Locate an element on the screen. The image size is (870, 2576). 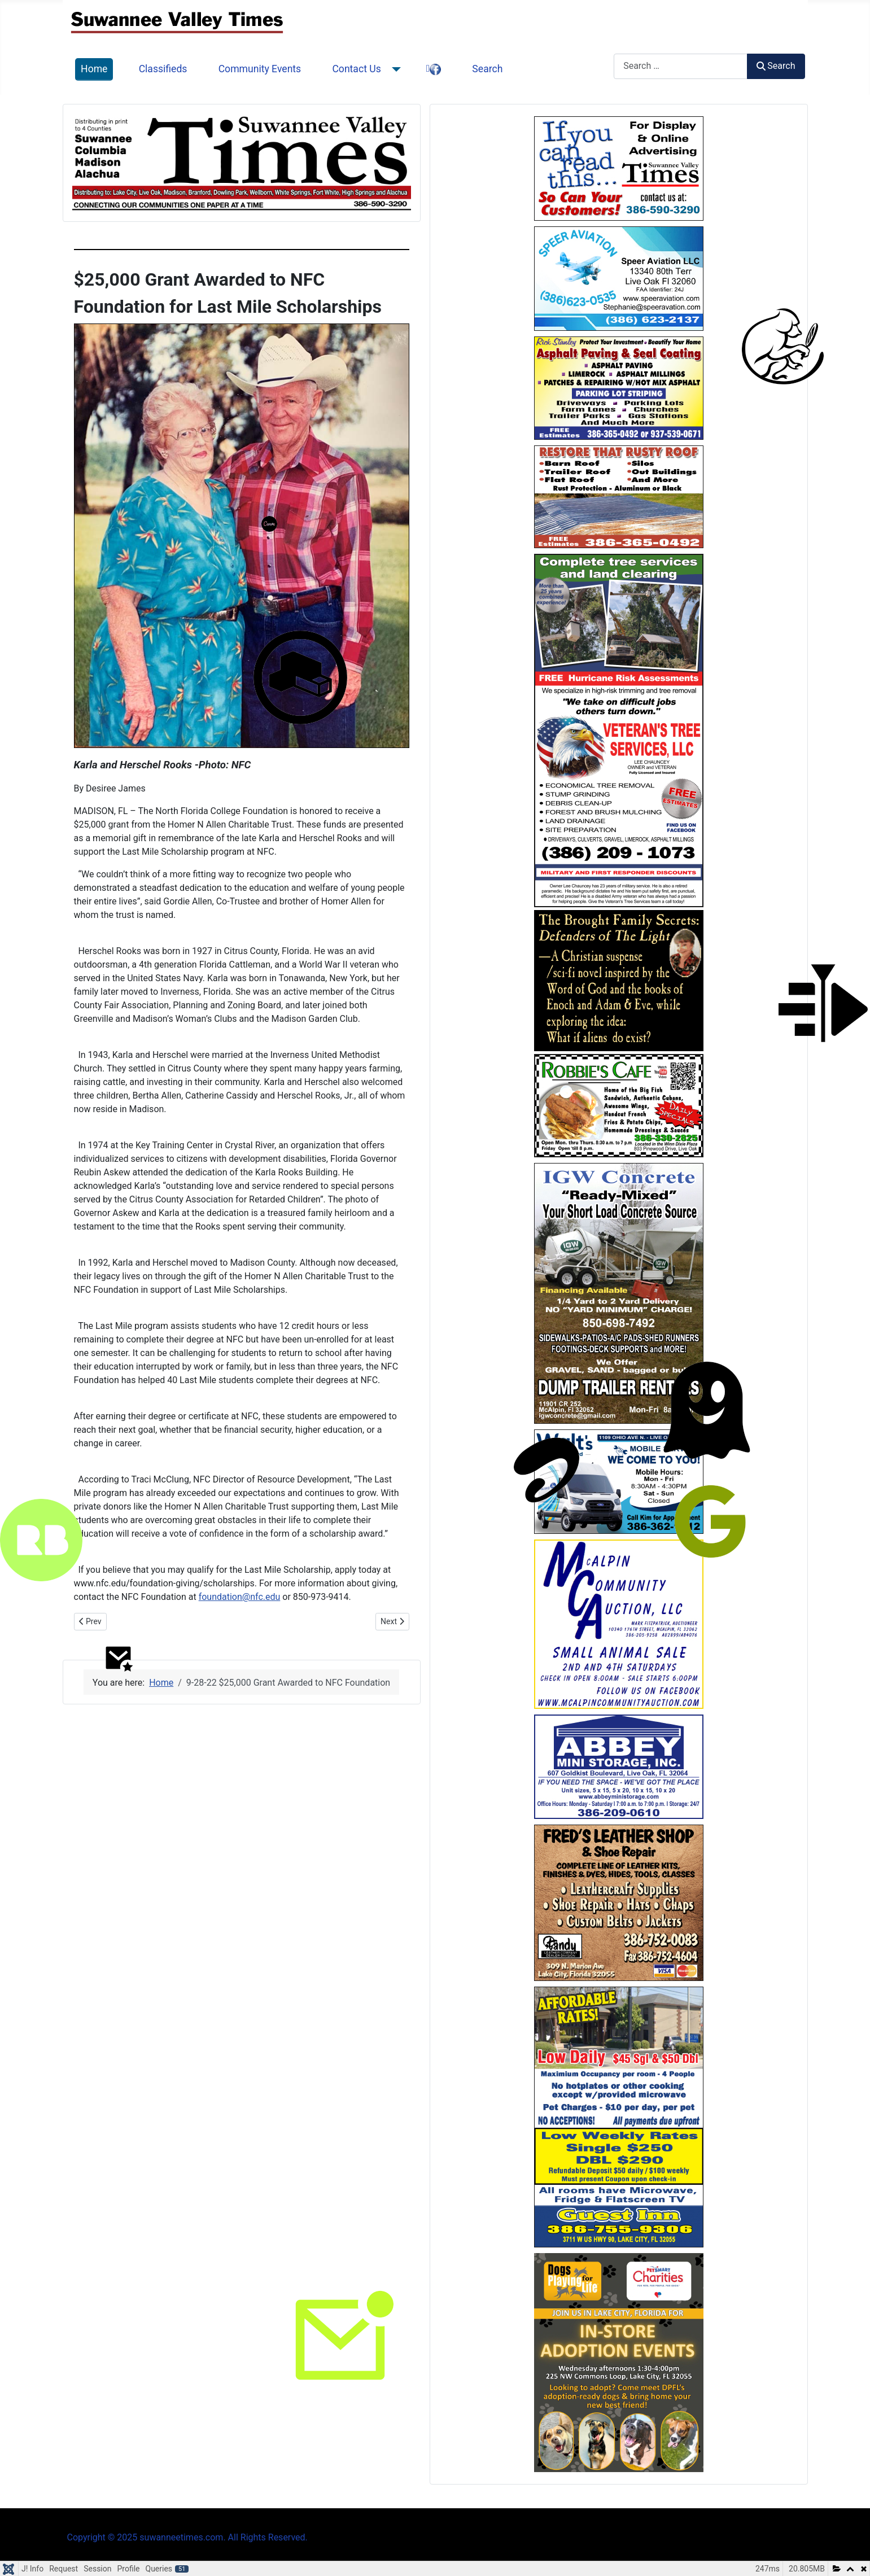
open the Redbubble app is located at coordinates (41, 1540).